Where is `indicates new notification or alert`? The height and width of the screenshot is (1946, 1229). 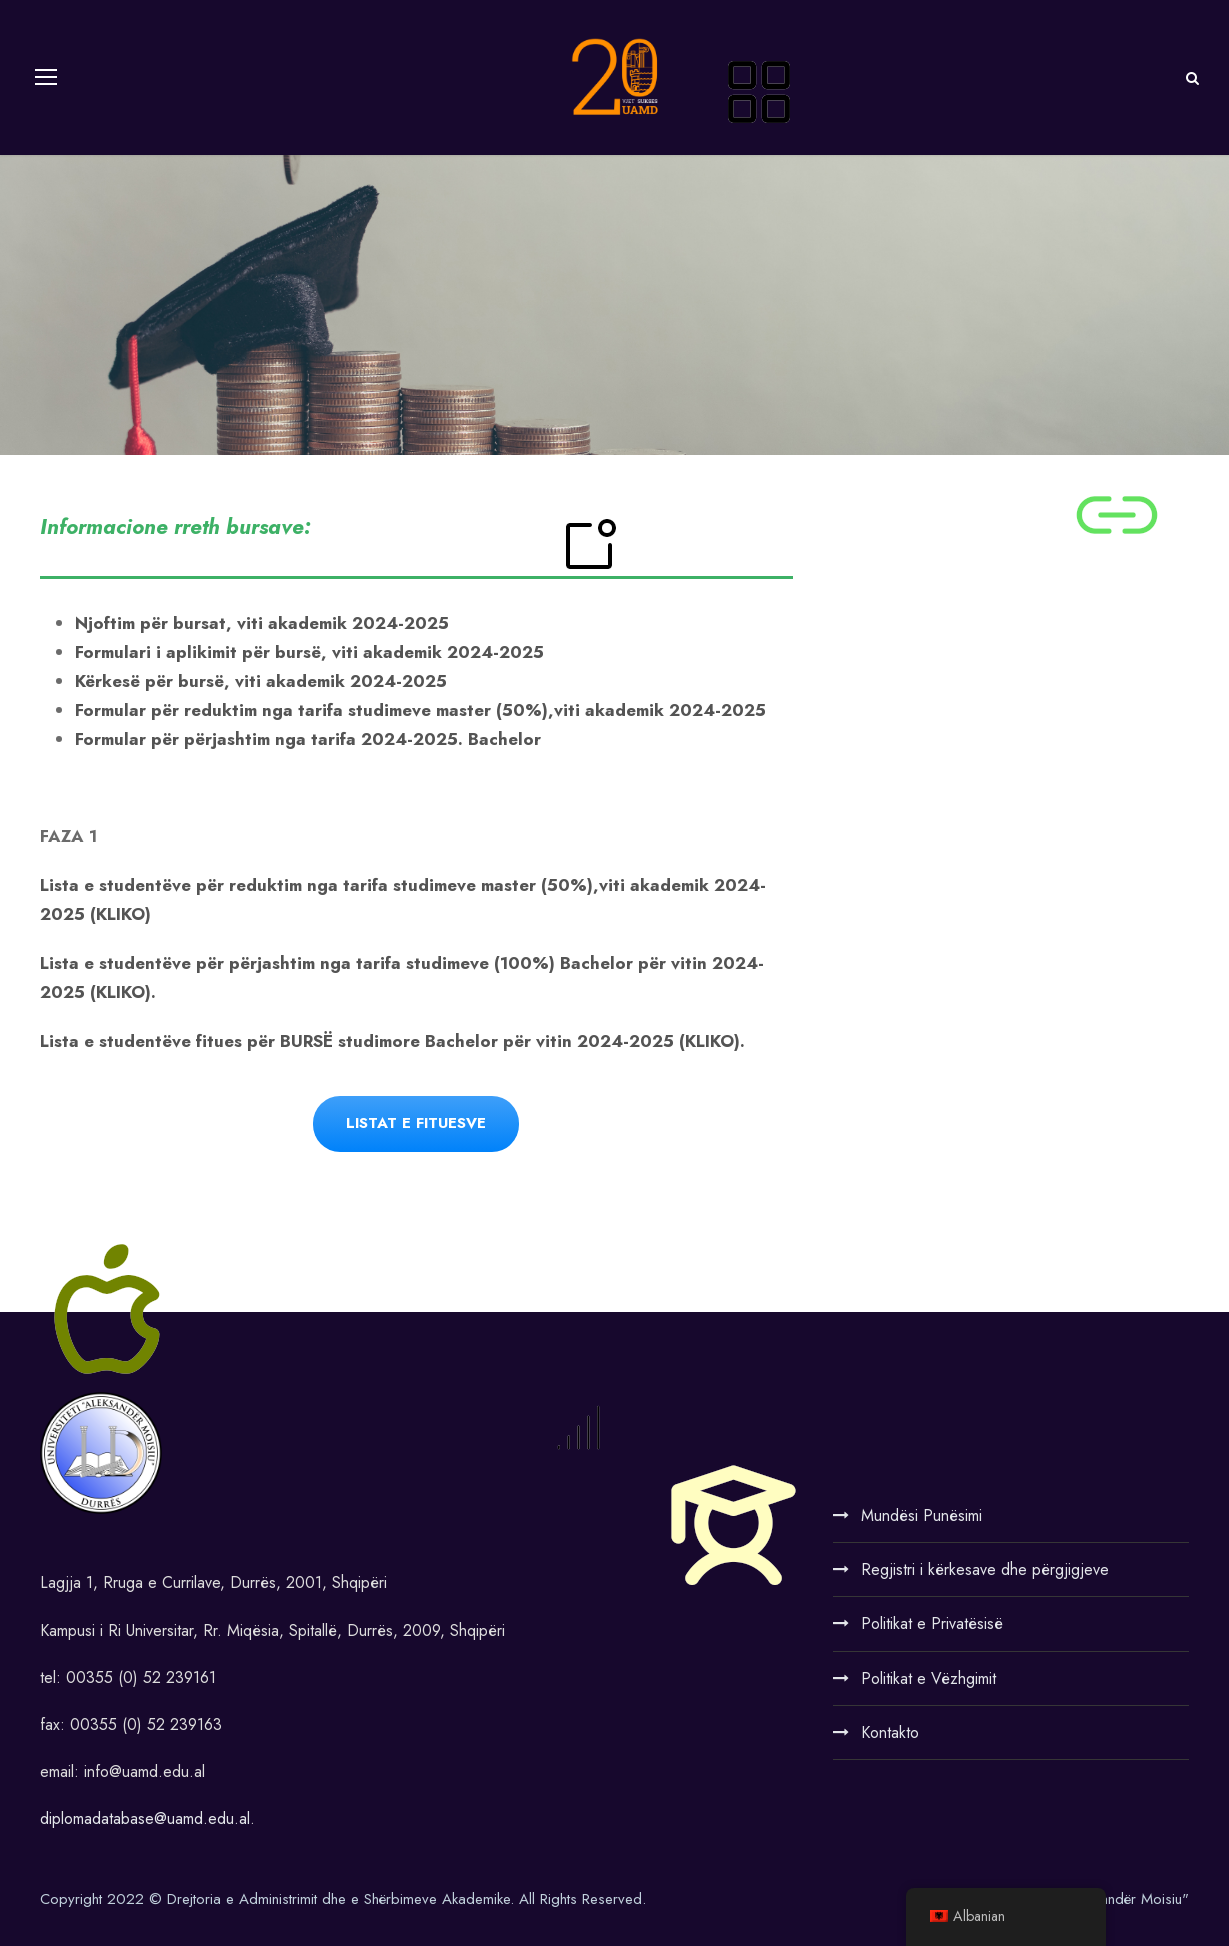 indicates new notification or alert is located at coordinates (590, 545).